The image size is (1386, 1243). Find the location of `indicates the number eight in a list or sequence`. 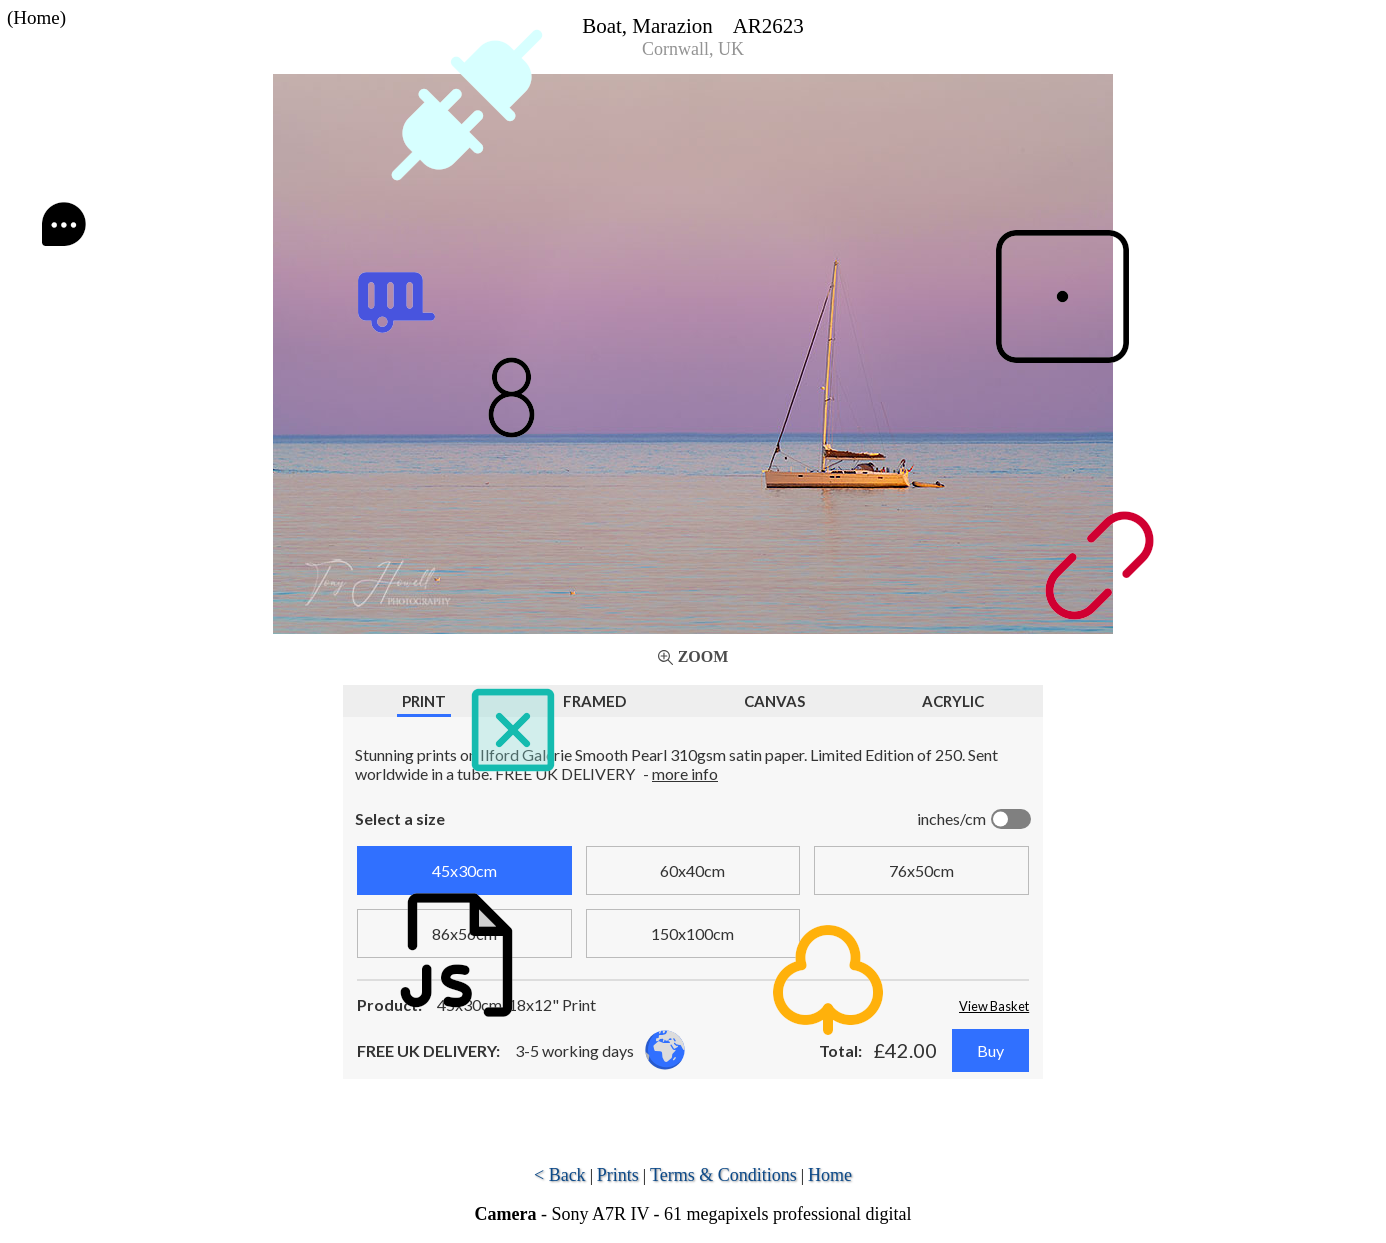

indicates the number eight in a list or sequence is located at coordinates (511, 397).